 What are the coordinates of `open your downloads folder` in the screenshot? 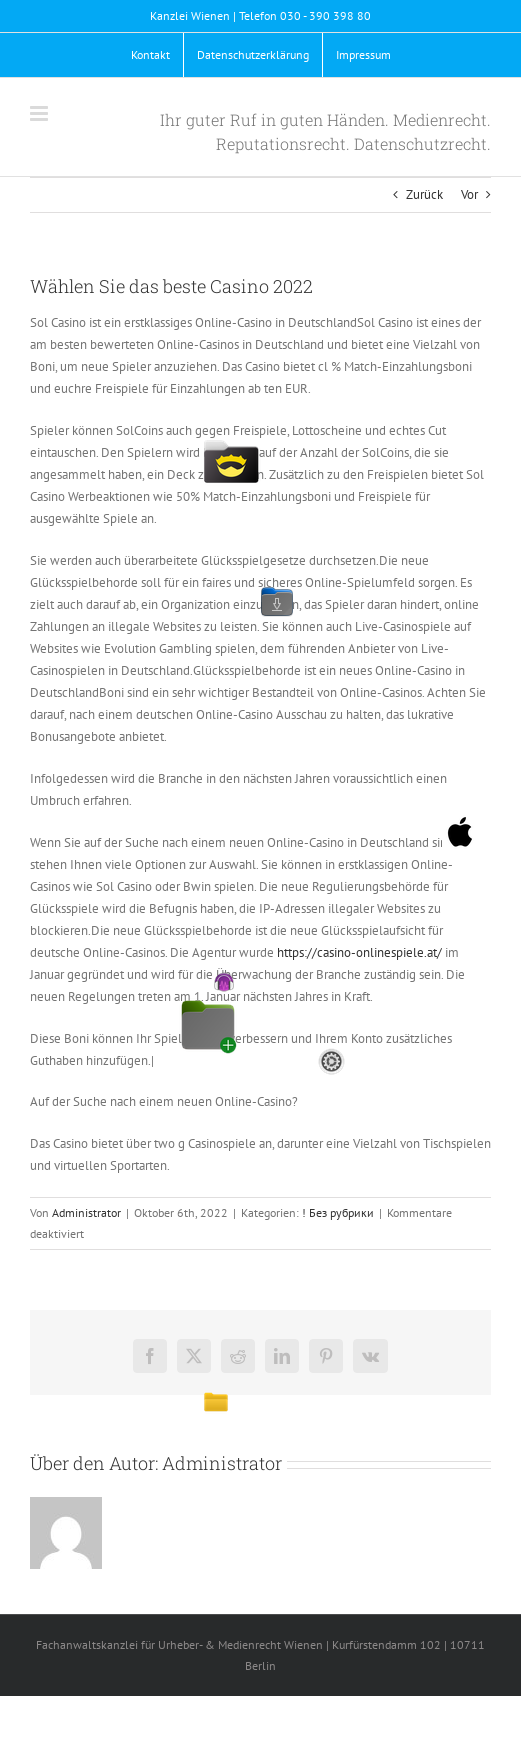 It's located at (277, 601).